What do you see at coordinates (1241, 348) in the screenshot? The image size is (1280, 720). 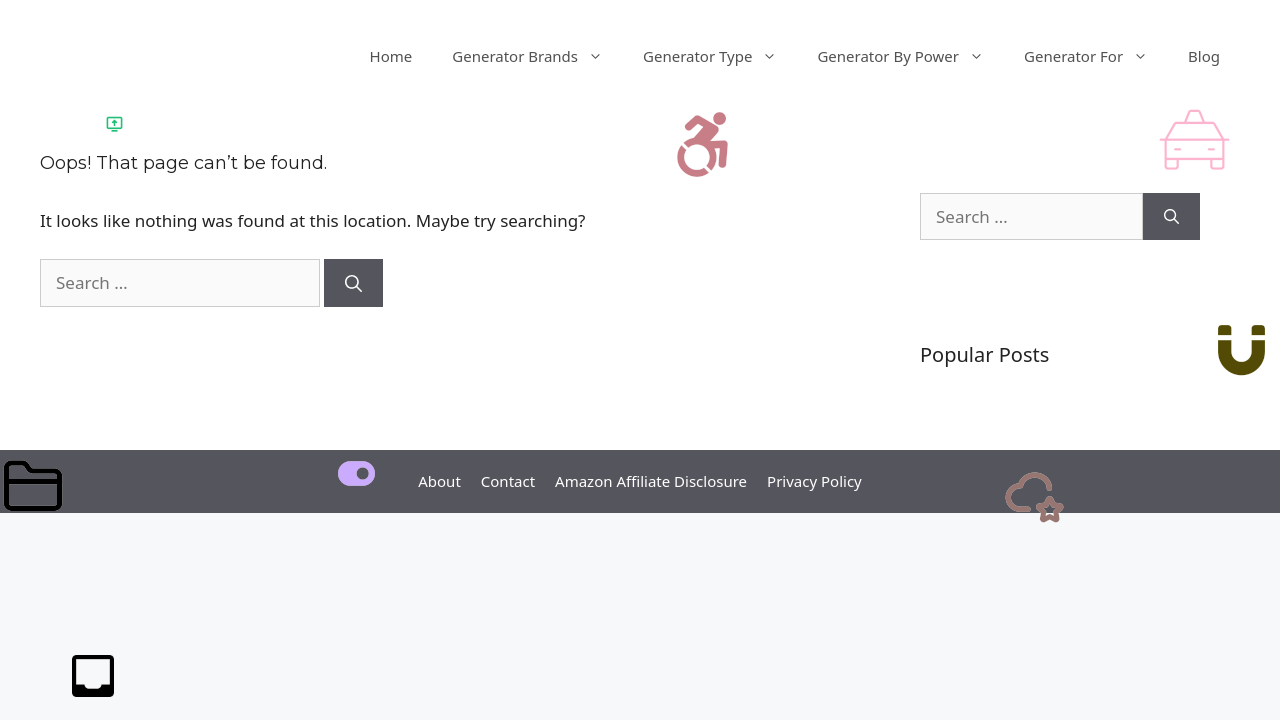 I see `attract or pull related items together` at bounding box center [1241, 348].